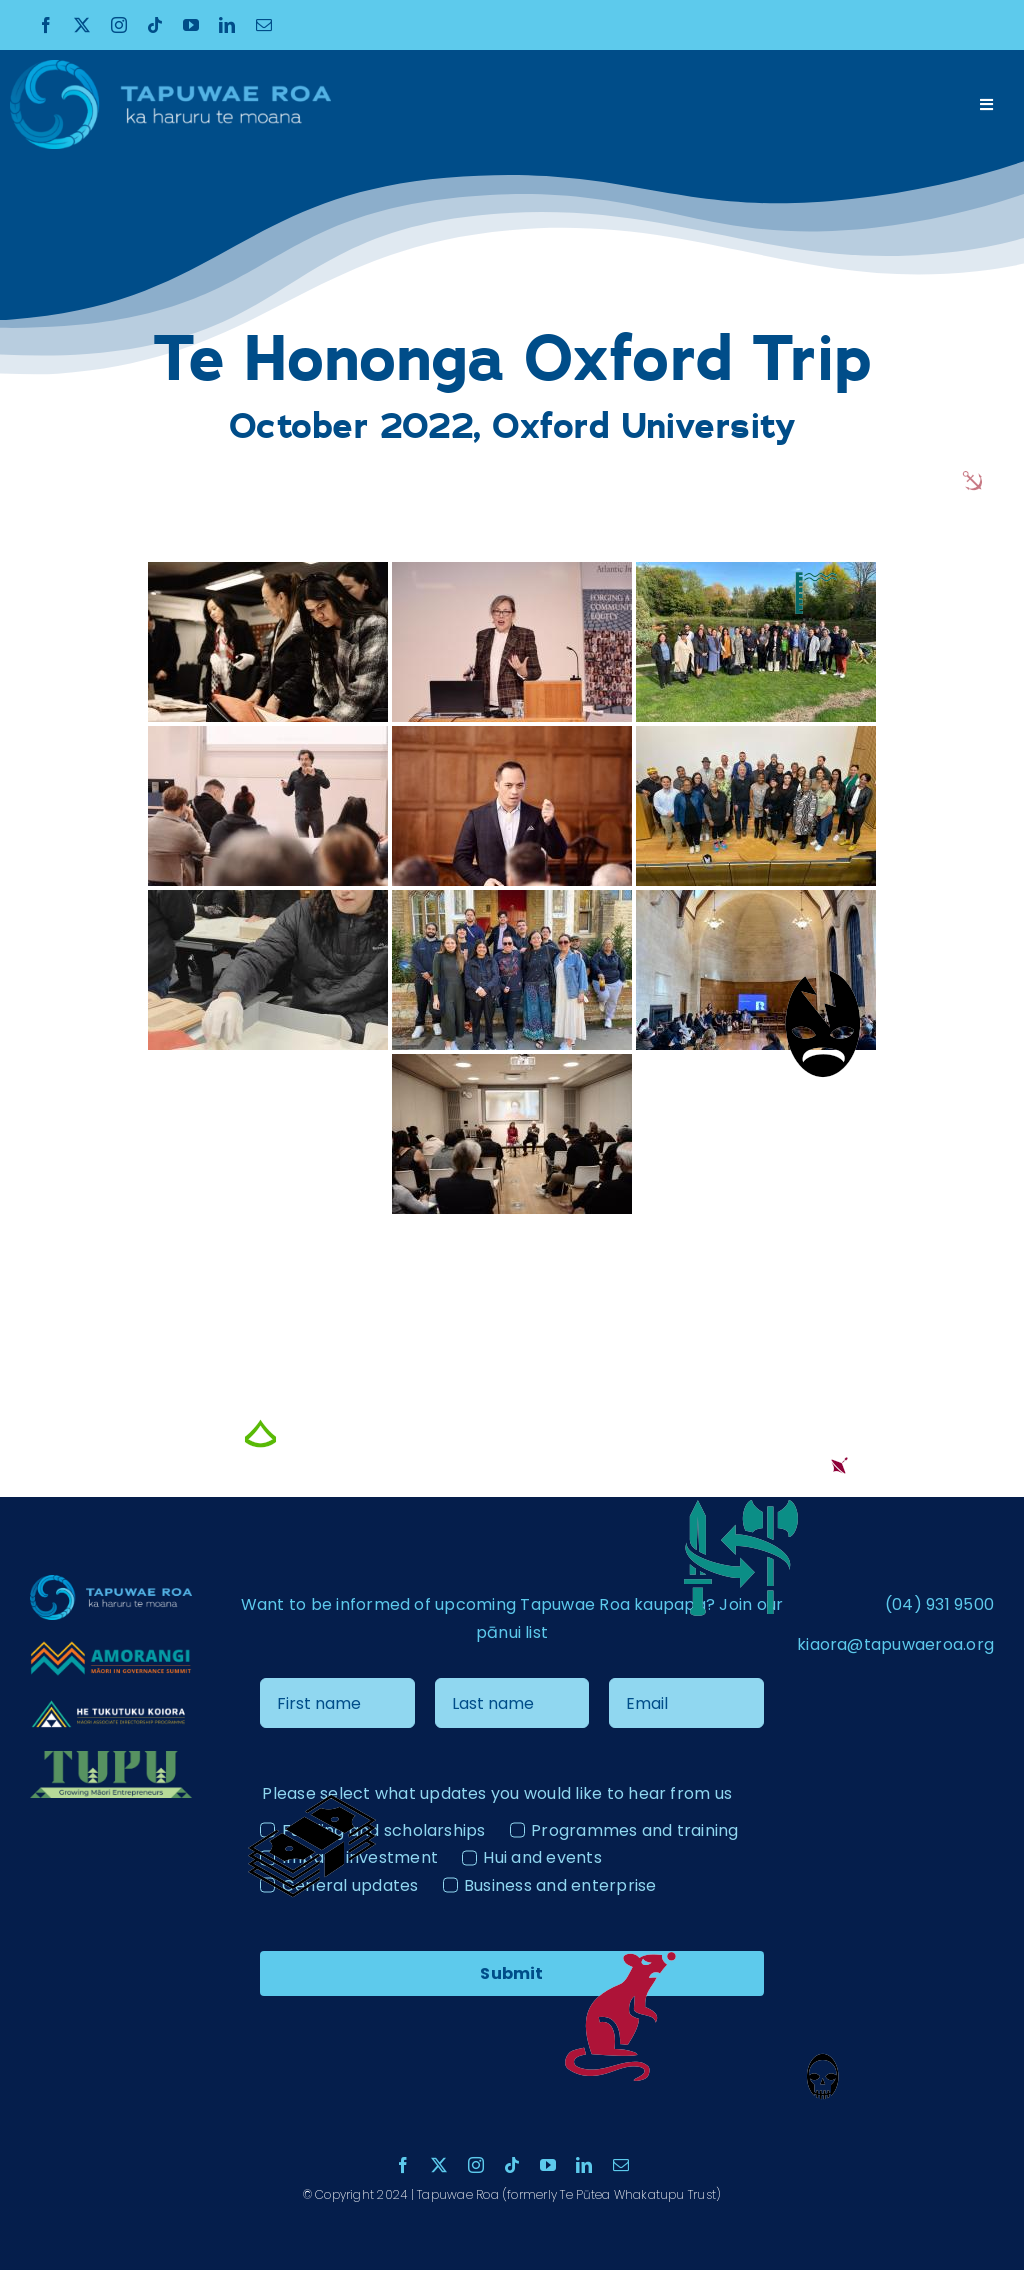 The height and width of the screenshot is (2270, 1024). I want to click on indicates high tide water level, so click(815, 593).